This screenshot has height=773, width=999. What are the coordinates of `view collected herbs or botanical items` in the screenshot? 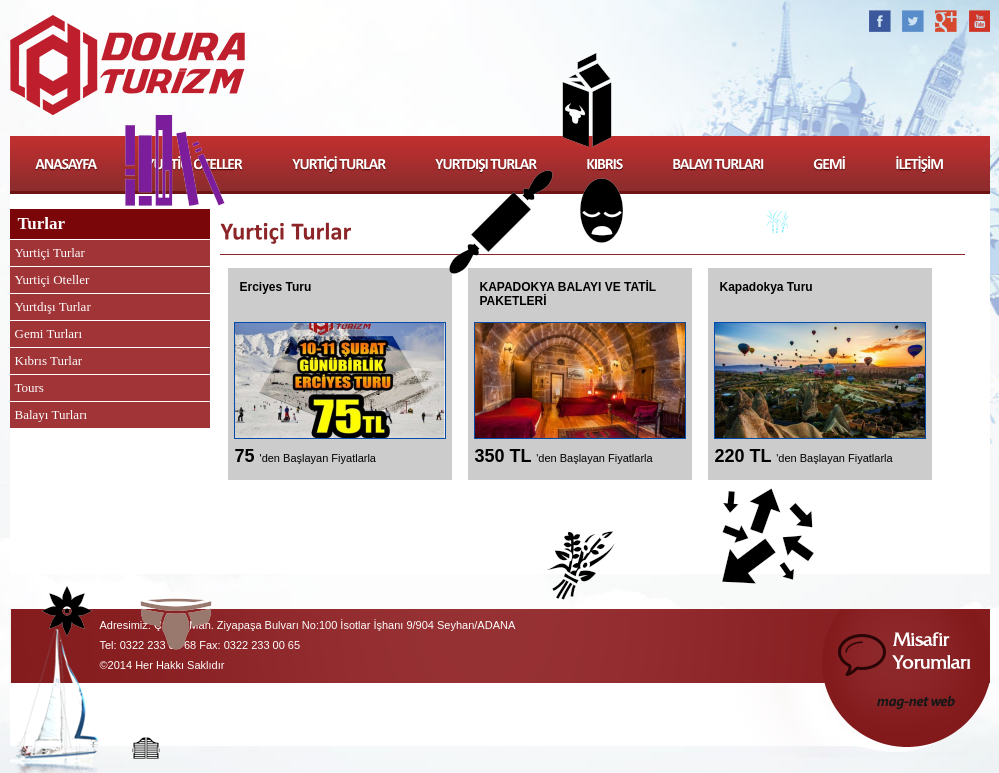 It's located at (580, 565).